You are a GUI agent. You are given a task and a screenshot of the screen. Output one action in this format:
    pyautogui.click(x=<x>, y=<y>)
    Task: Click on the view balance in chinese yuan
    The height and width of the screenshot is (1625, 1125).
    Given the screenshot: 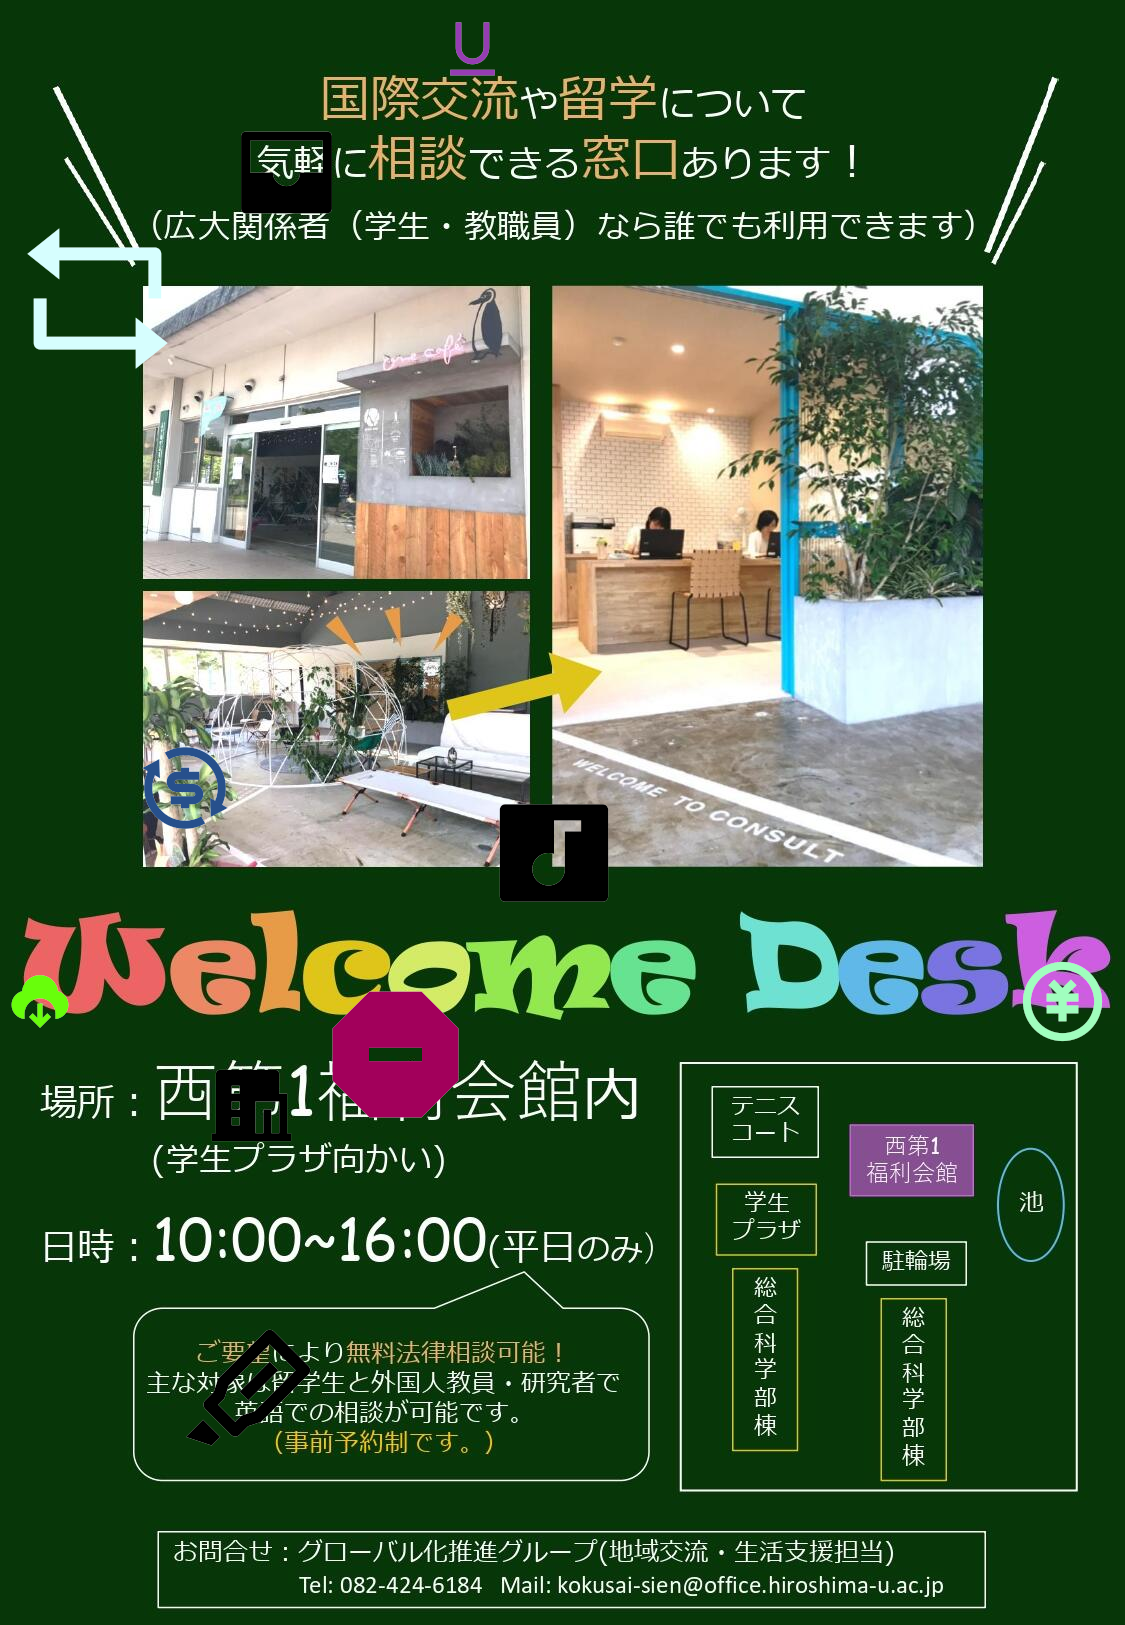 What is the action you would take?
    pyautogui.click(x=1062, y=1001)
    